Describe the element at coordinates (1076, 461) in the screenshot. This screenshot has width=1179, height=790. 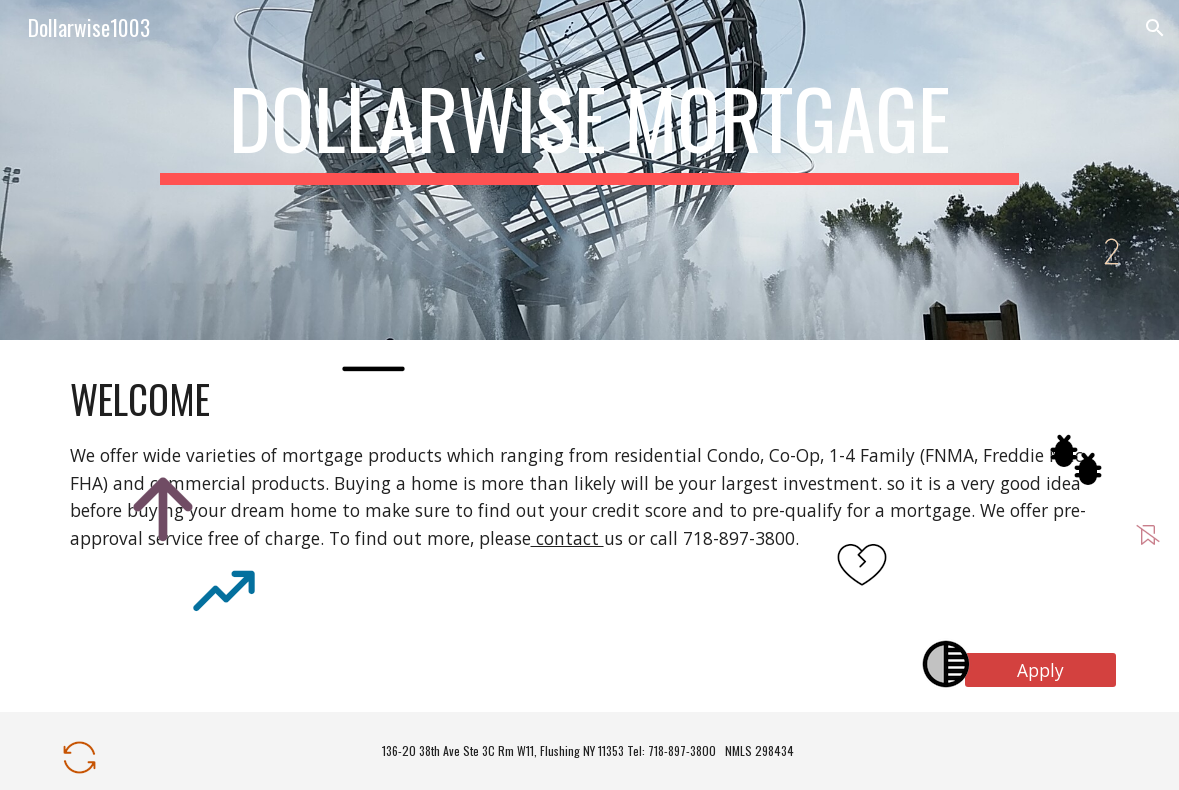
I see `view bug reports or known issues` at that location.